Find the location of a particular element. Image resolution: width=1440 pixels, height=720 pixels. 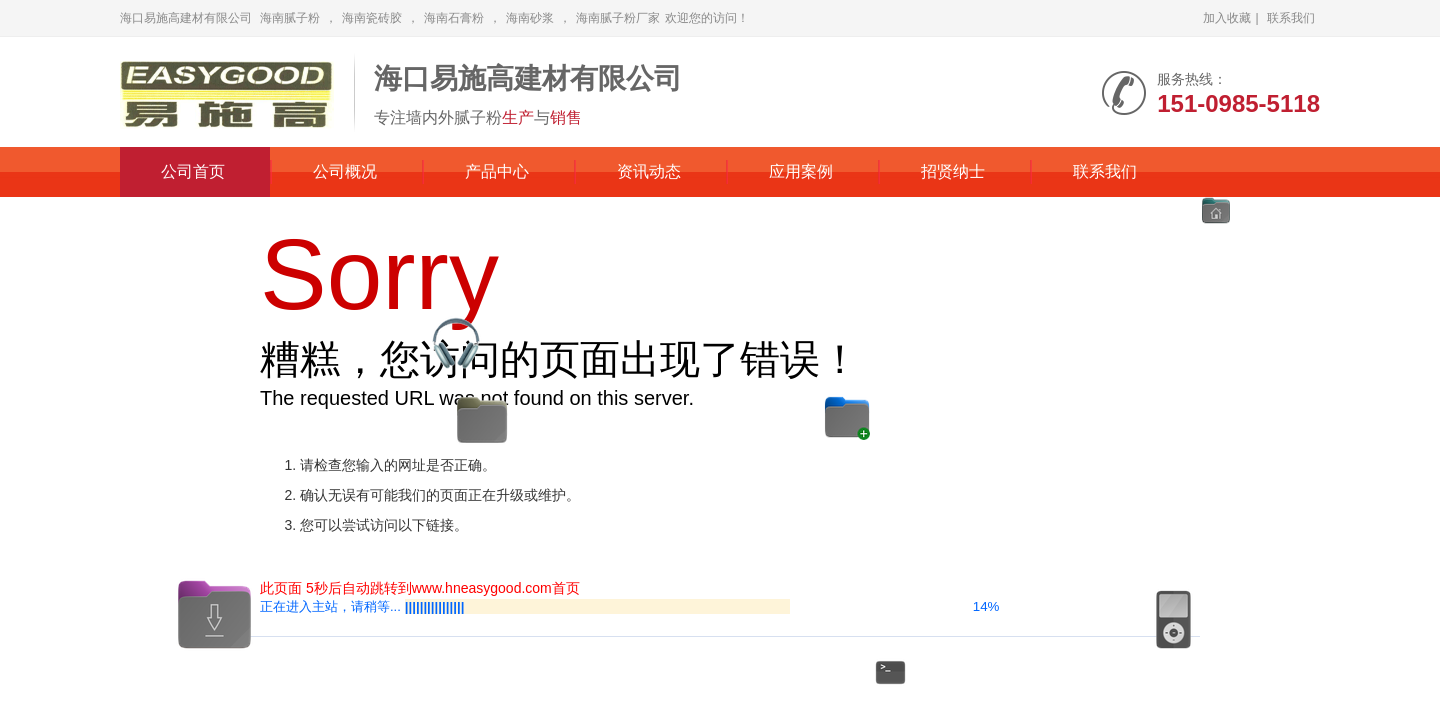

open the terminal application is located at coordinates (890, 672).